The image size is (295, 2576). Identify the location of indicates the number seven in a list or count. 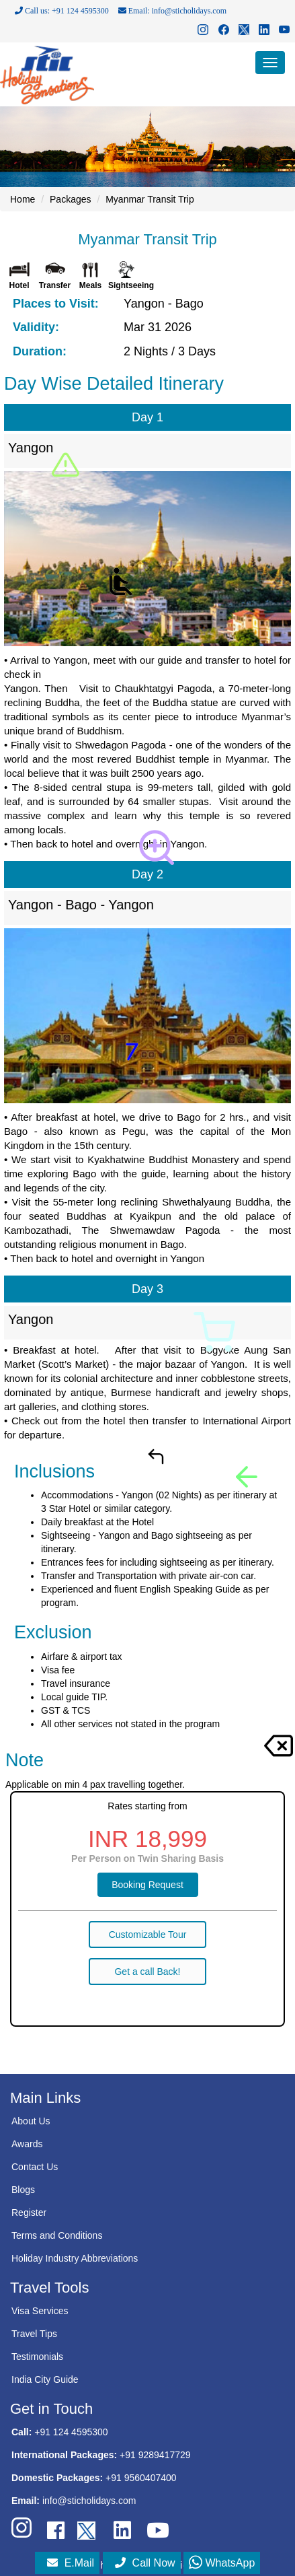
(132, 1051).